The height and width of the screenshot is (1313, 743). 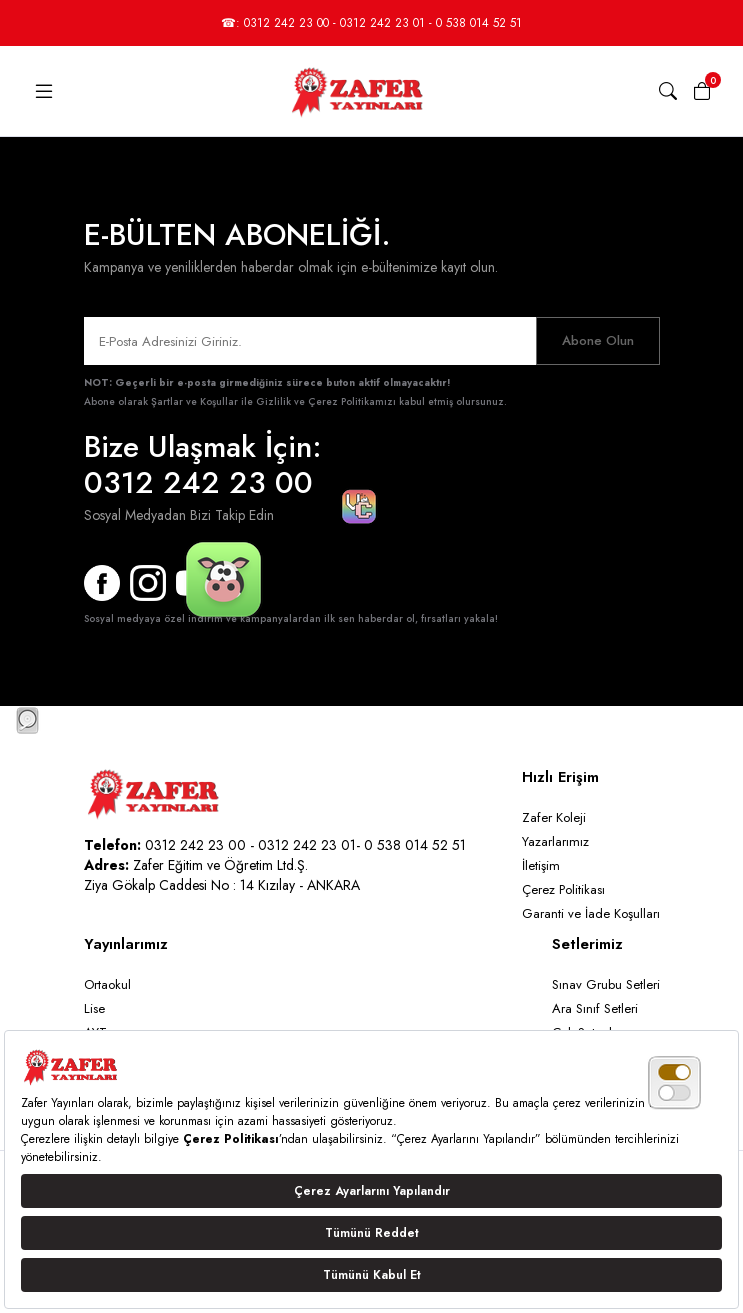 What do you see at coordinates (223, 579) in the screenshot?
I see `open the calf audio plugin suite` at bounding box center [223, 579].